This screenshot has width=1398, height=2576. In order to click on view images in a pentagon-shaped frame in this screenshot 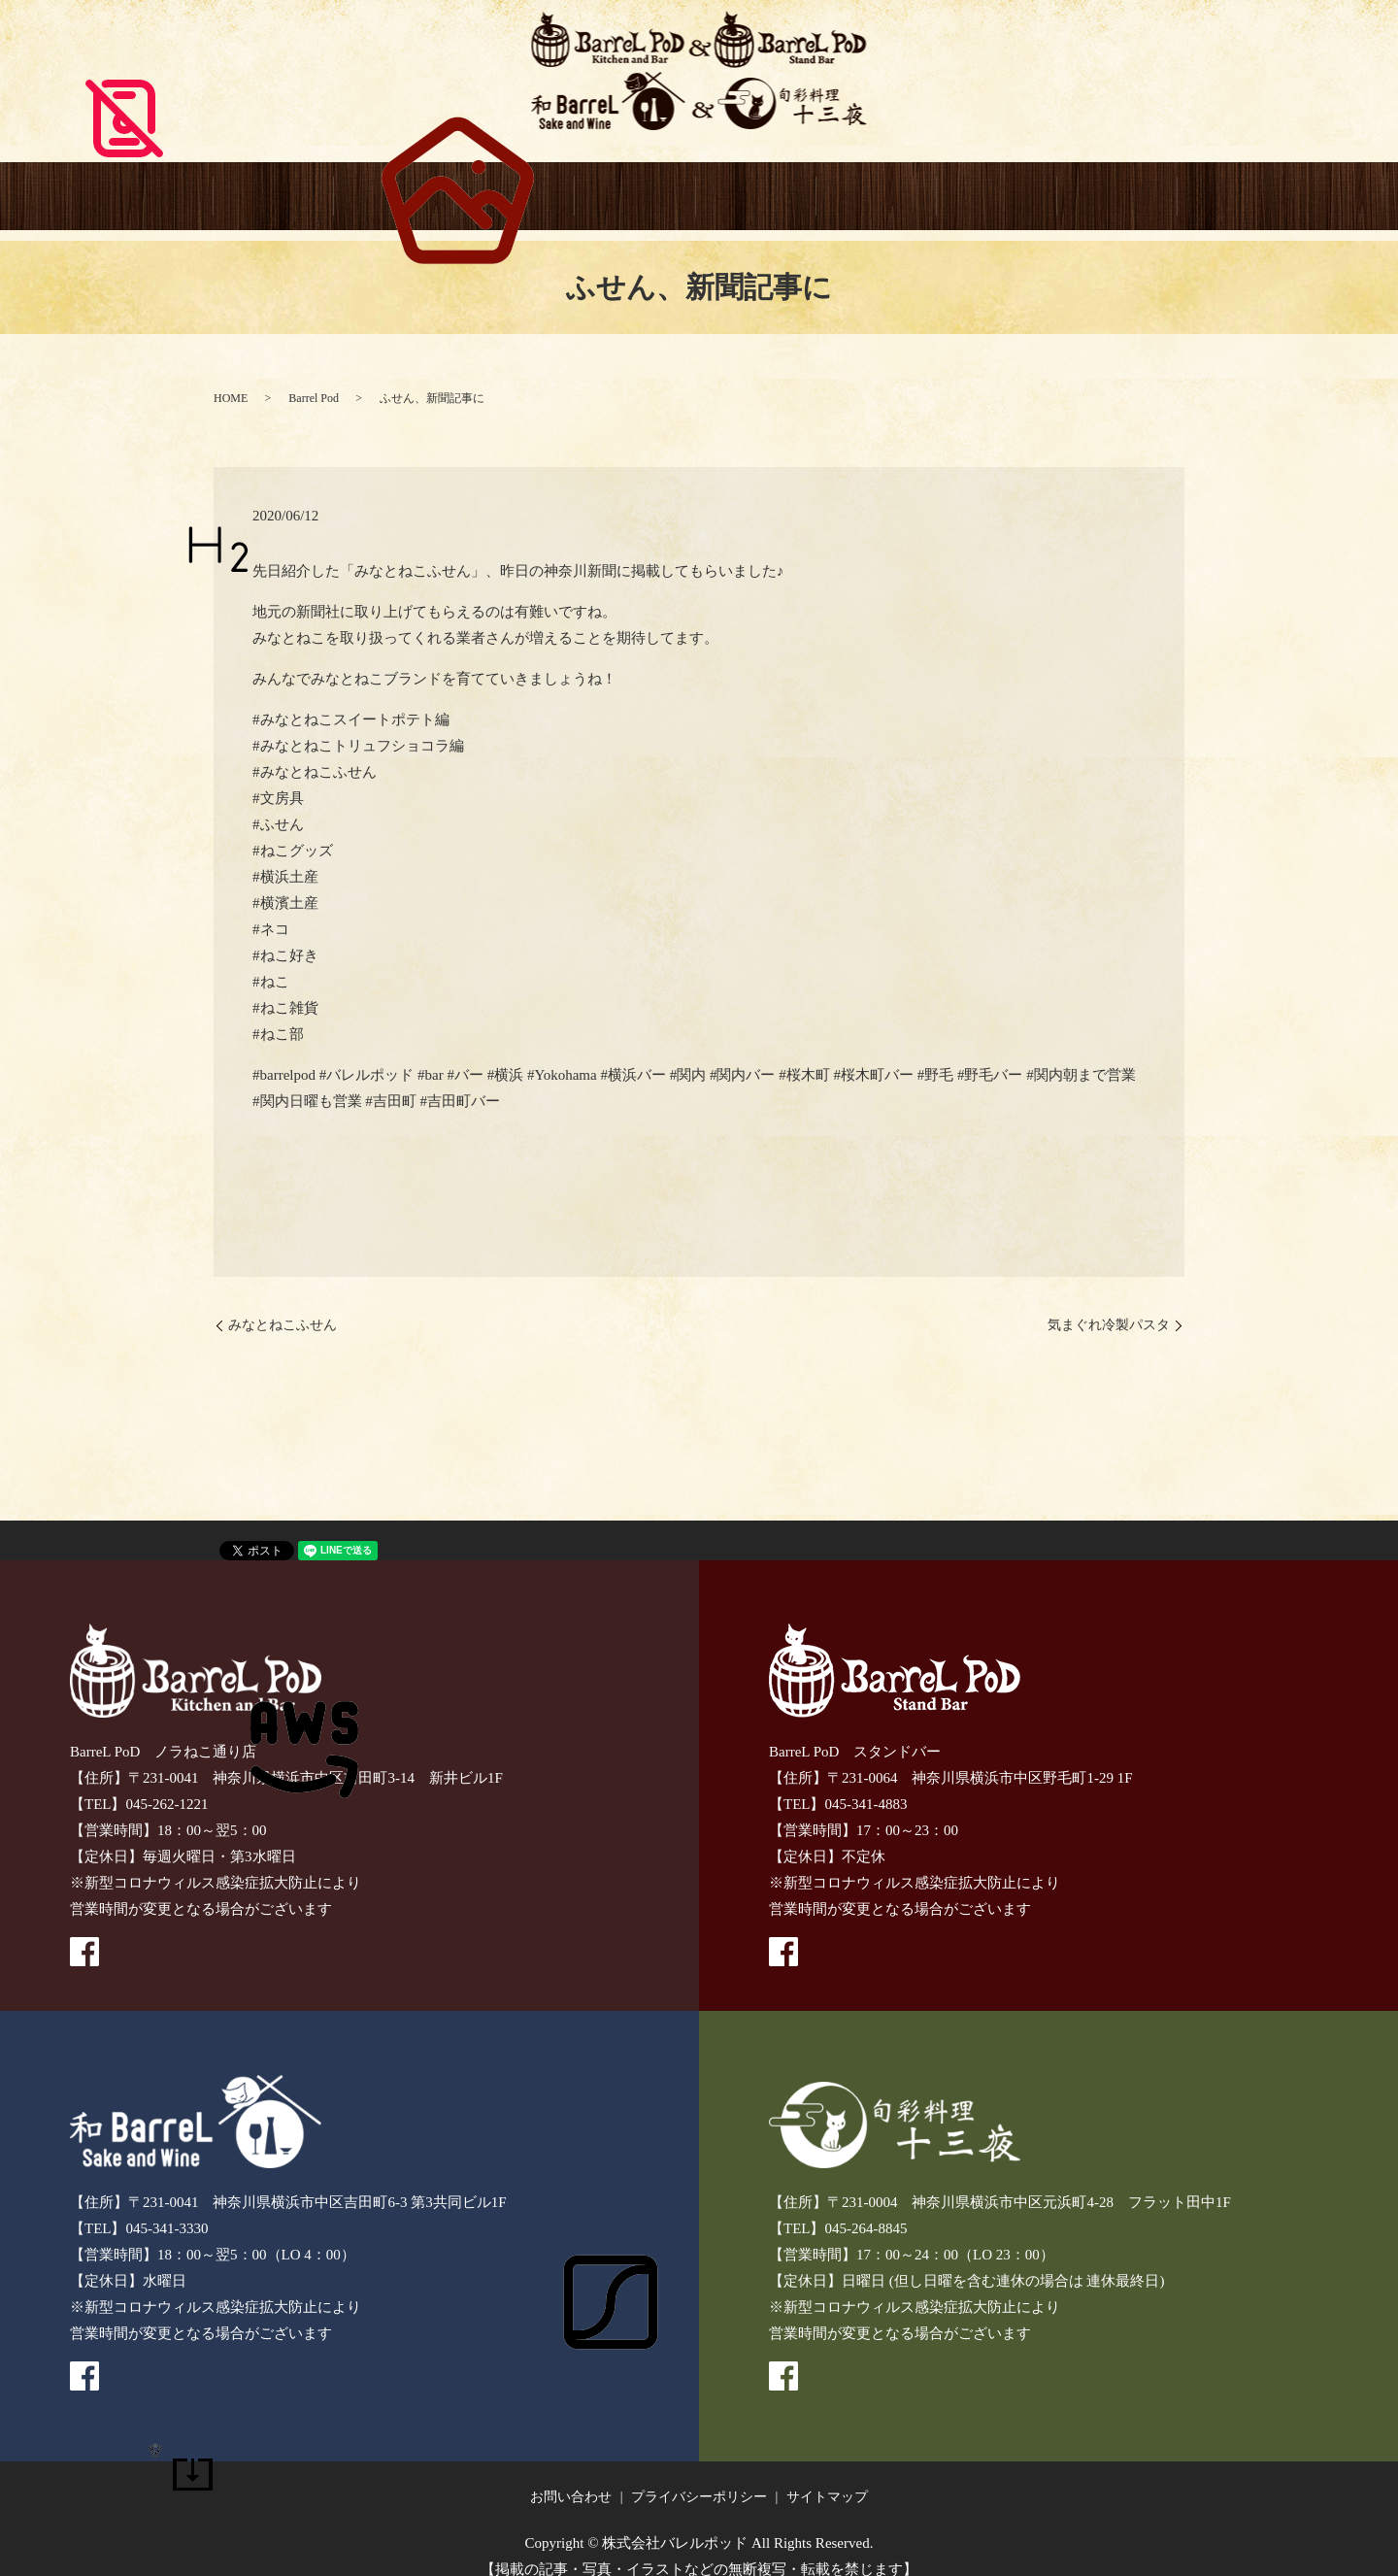, I will do `click(457, 194)`.